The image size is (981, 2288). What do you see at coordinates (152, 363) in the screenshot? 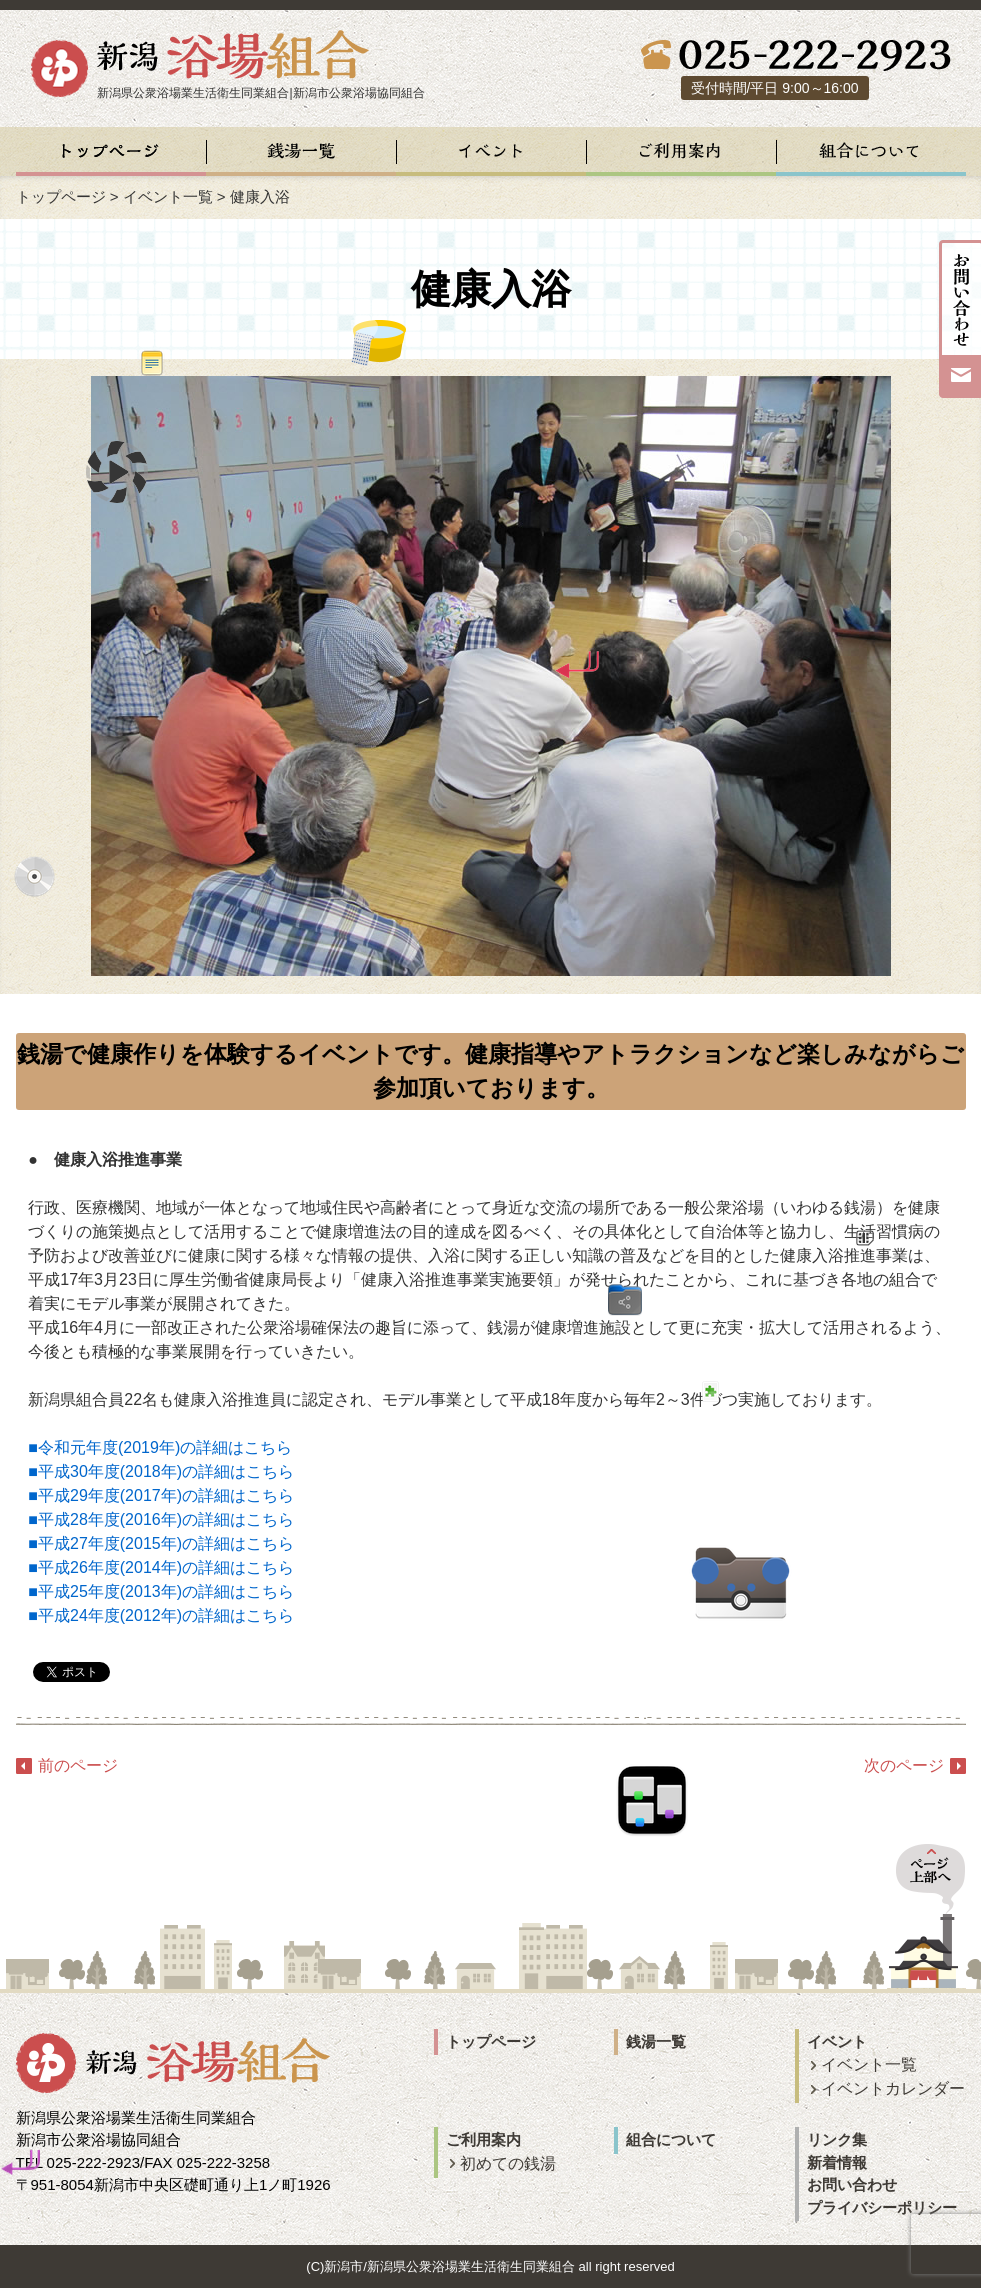
I see `open bijiben notes app` at bounding box center [152, 363].